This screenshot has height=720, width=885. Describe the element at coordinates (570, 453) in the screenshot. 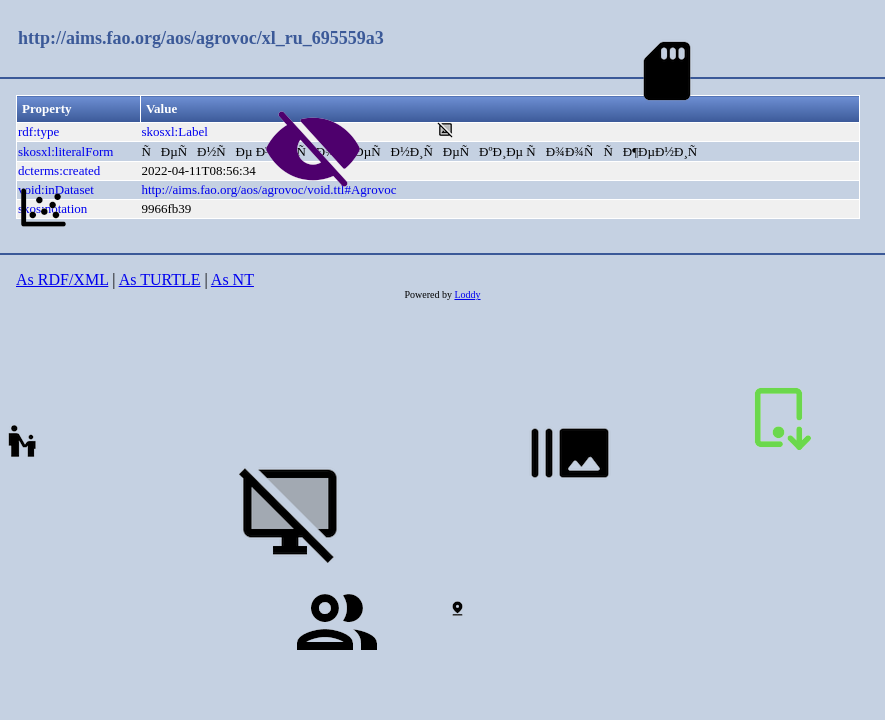

I see `enable burst mode for rapid photo capture` at that location.